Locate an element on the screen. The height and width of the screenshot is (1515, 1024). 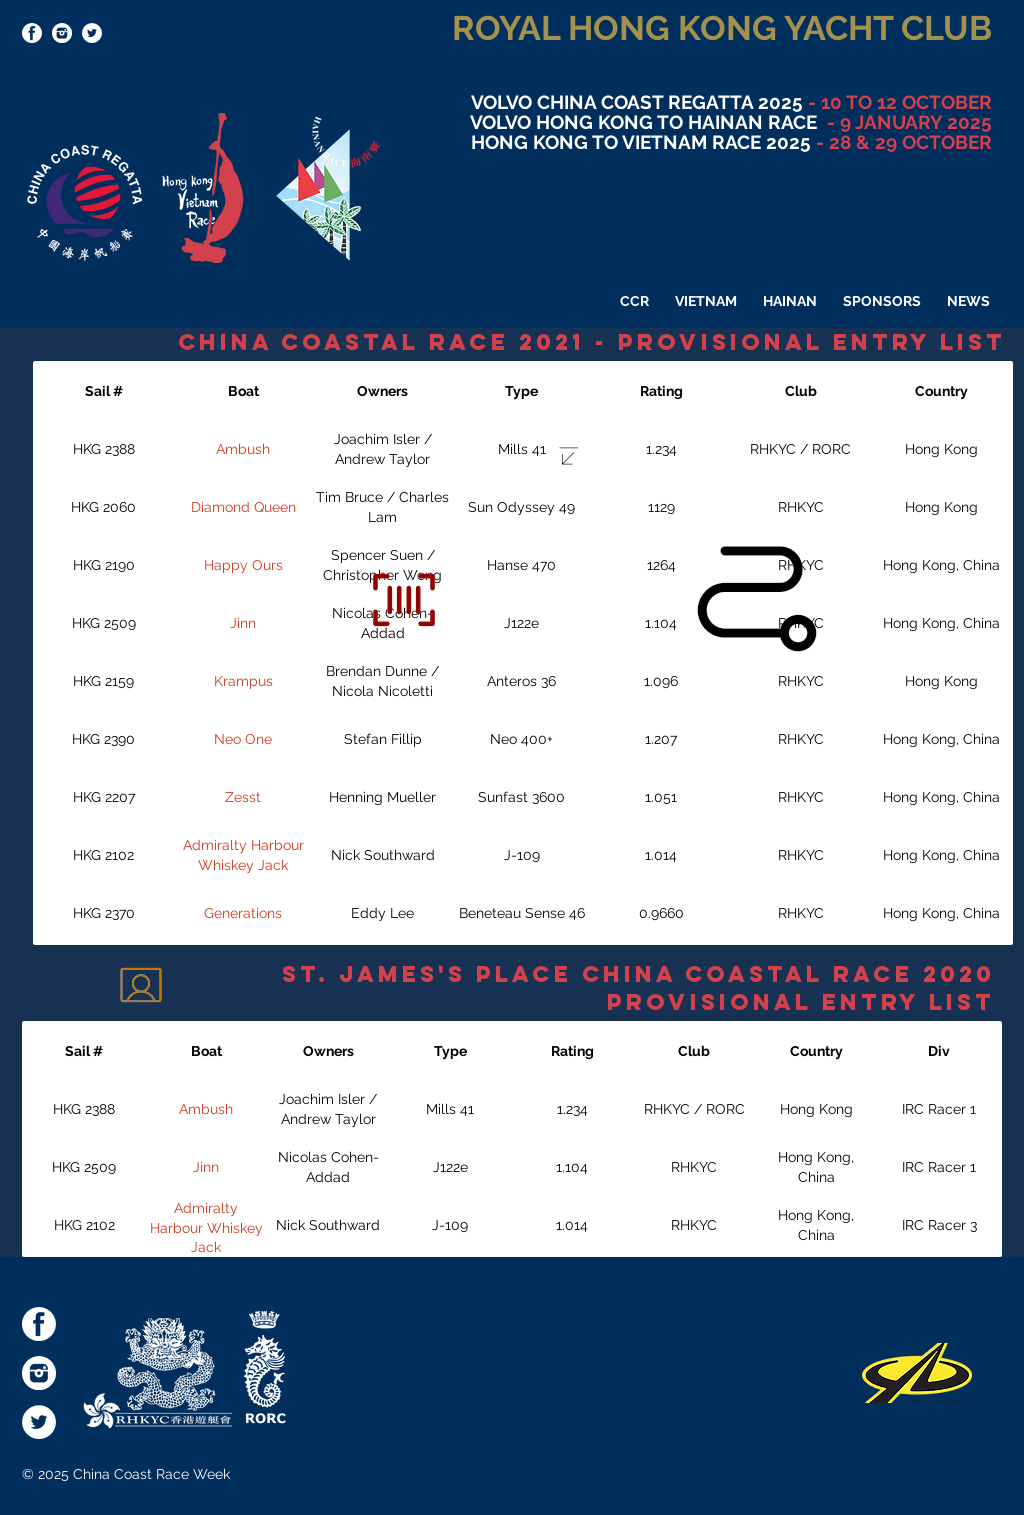
move item to bottom-left corner is located at coordinates (568, 456).